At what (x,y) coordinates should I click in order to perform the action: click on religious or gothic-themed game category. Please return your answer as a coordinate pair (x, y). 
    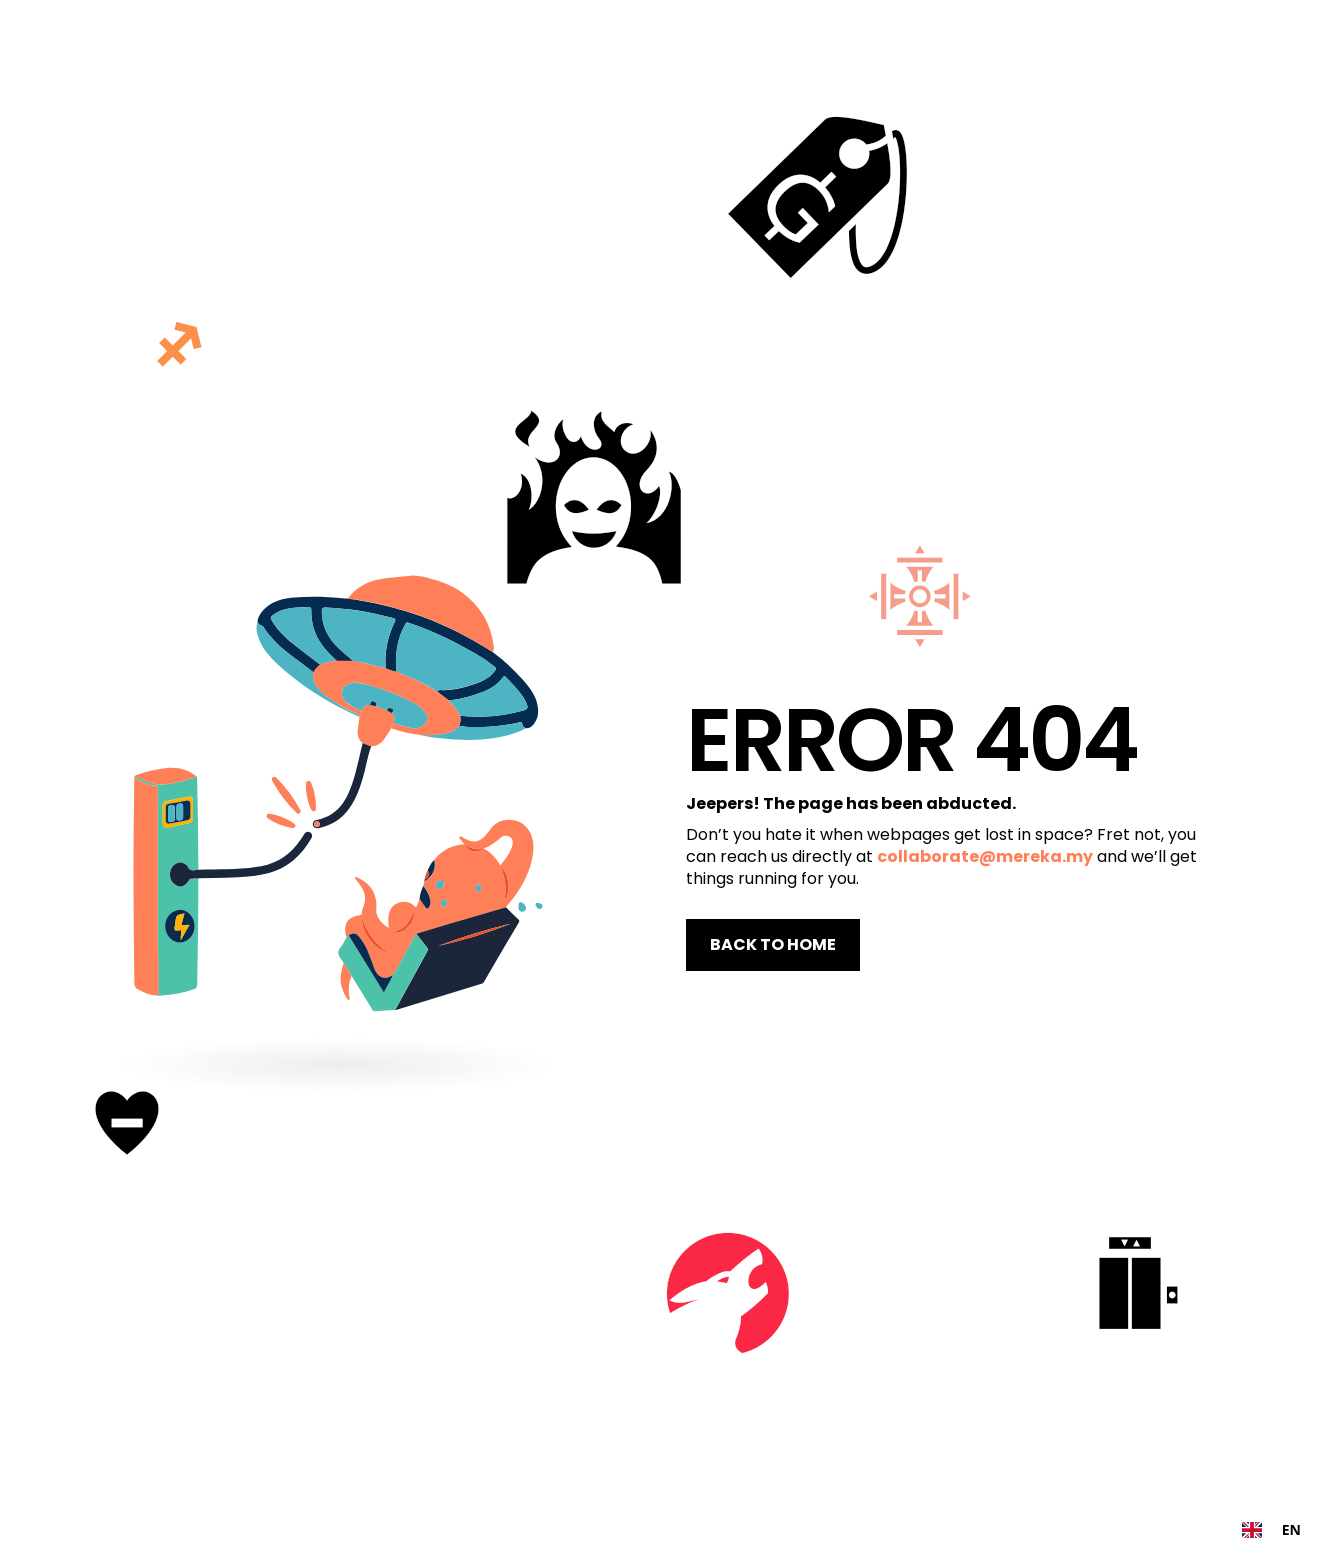
    Looking at the image, I should click on (919, 596).